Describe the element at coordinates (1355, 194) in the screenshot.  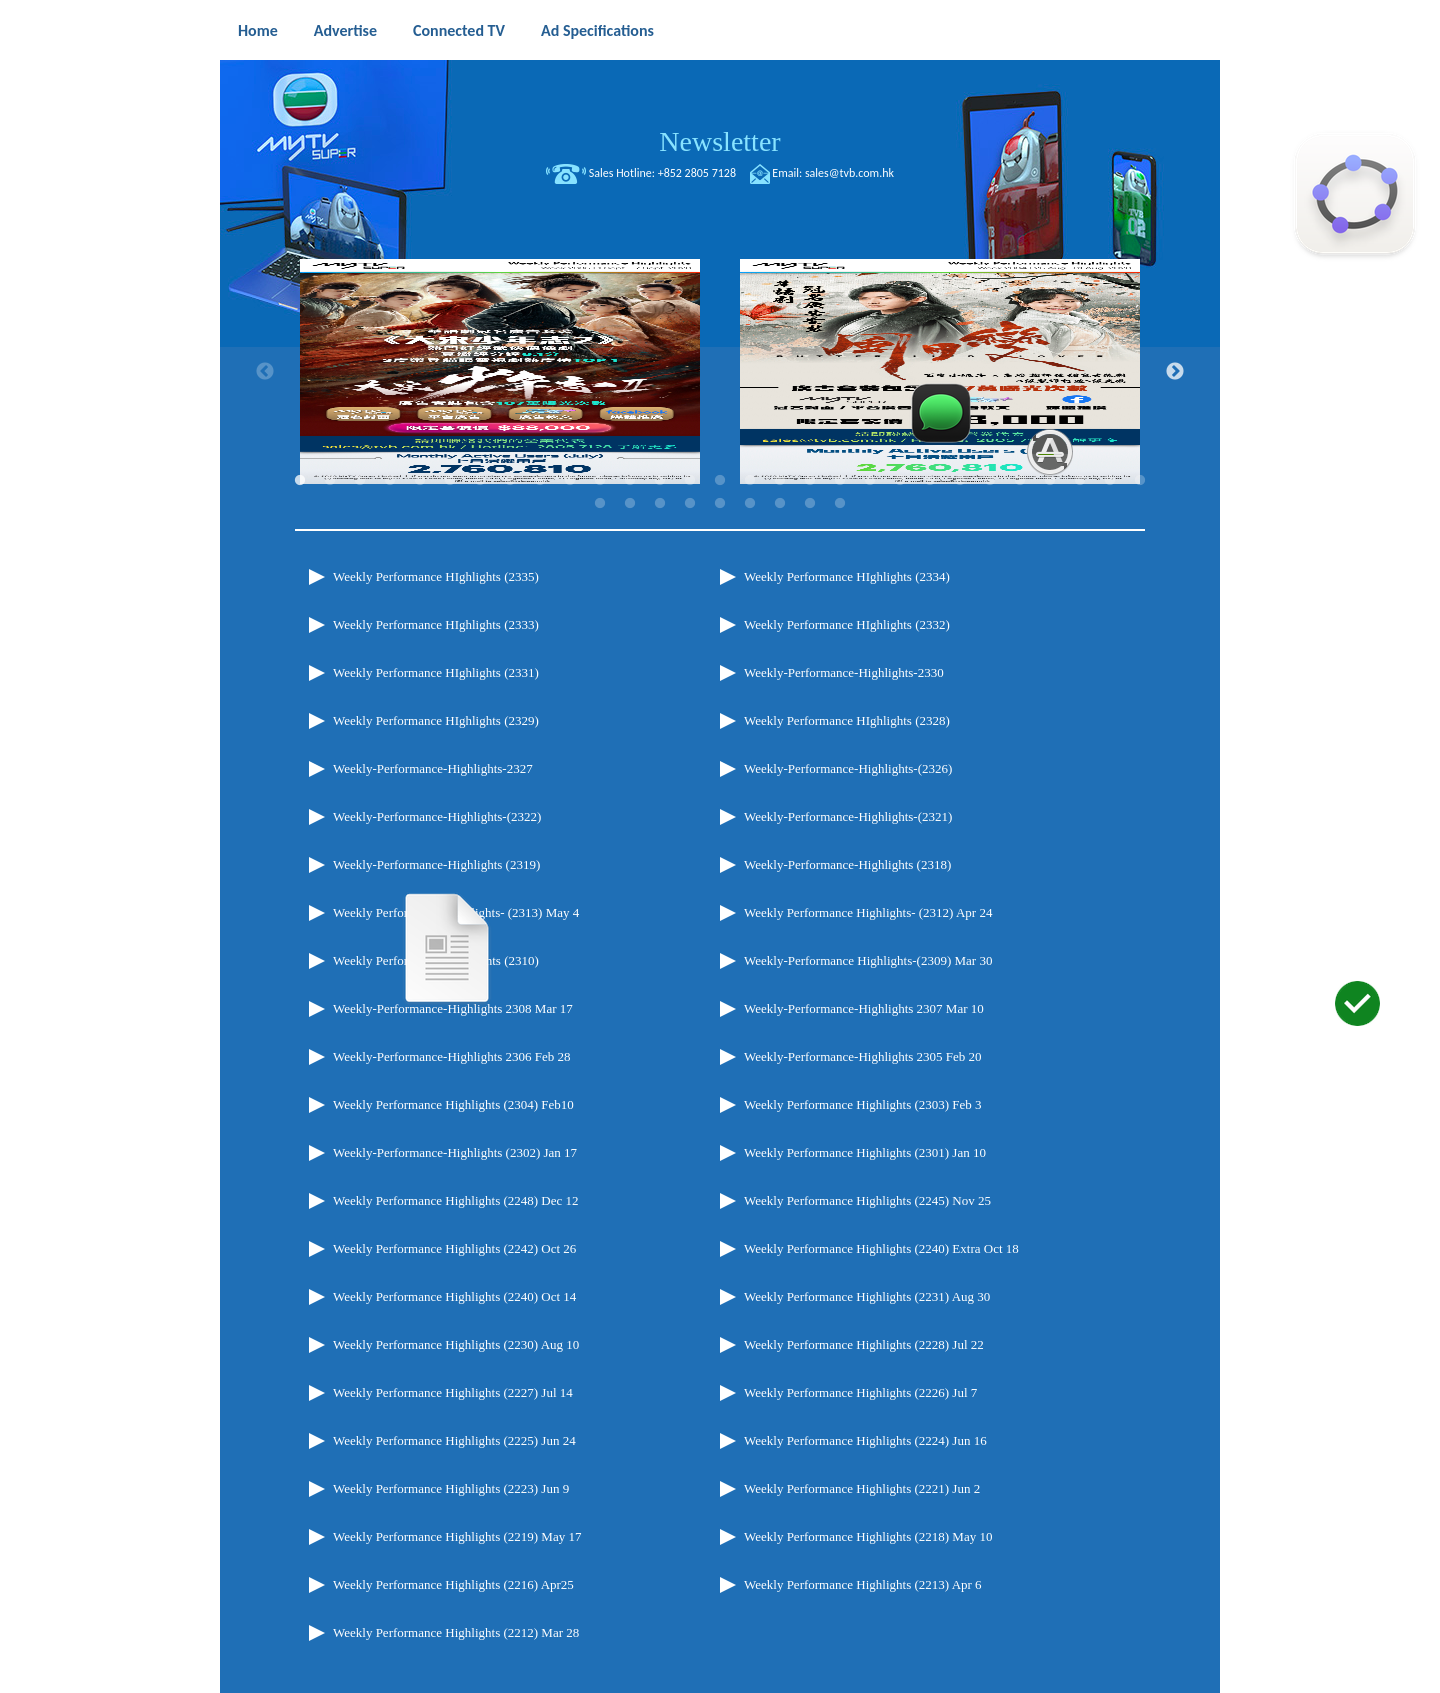
I see `open geogebra mathematics application` at that location.